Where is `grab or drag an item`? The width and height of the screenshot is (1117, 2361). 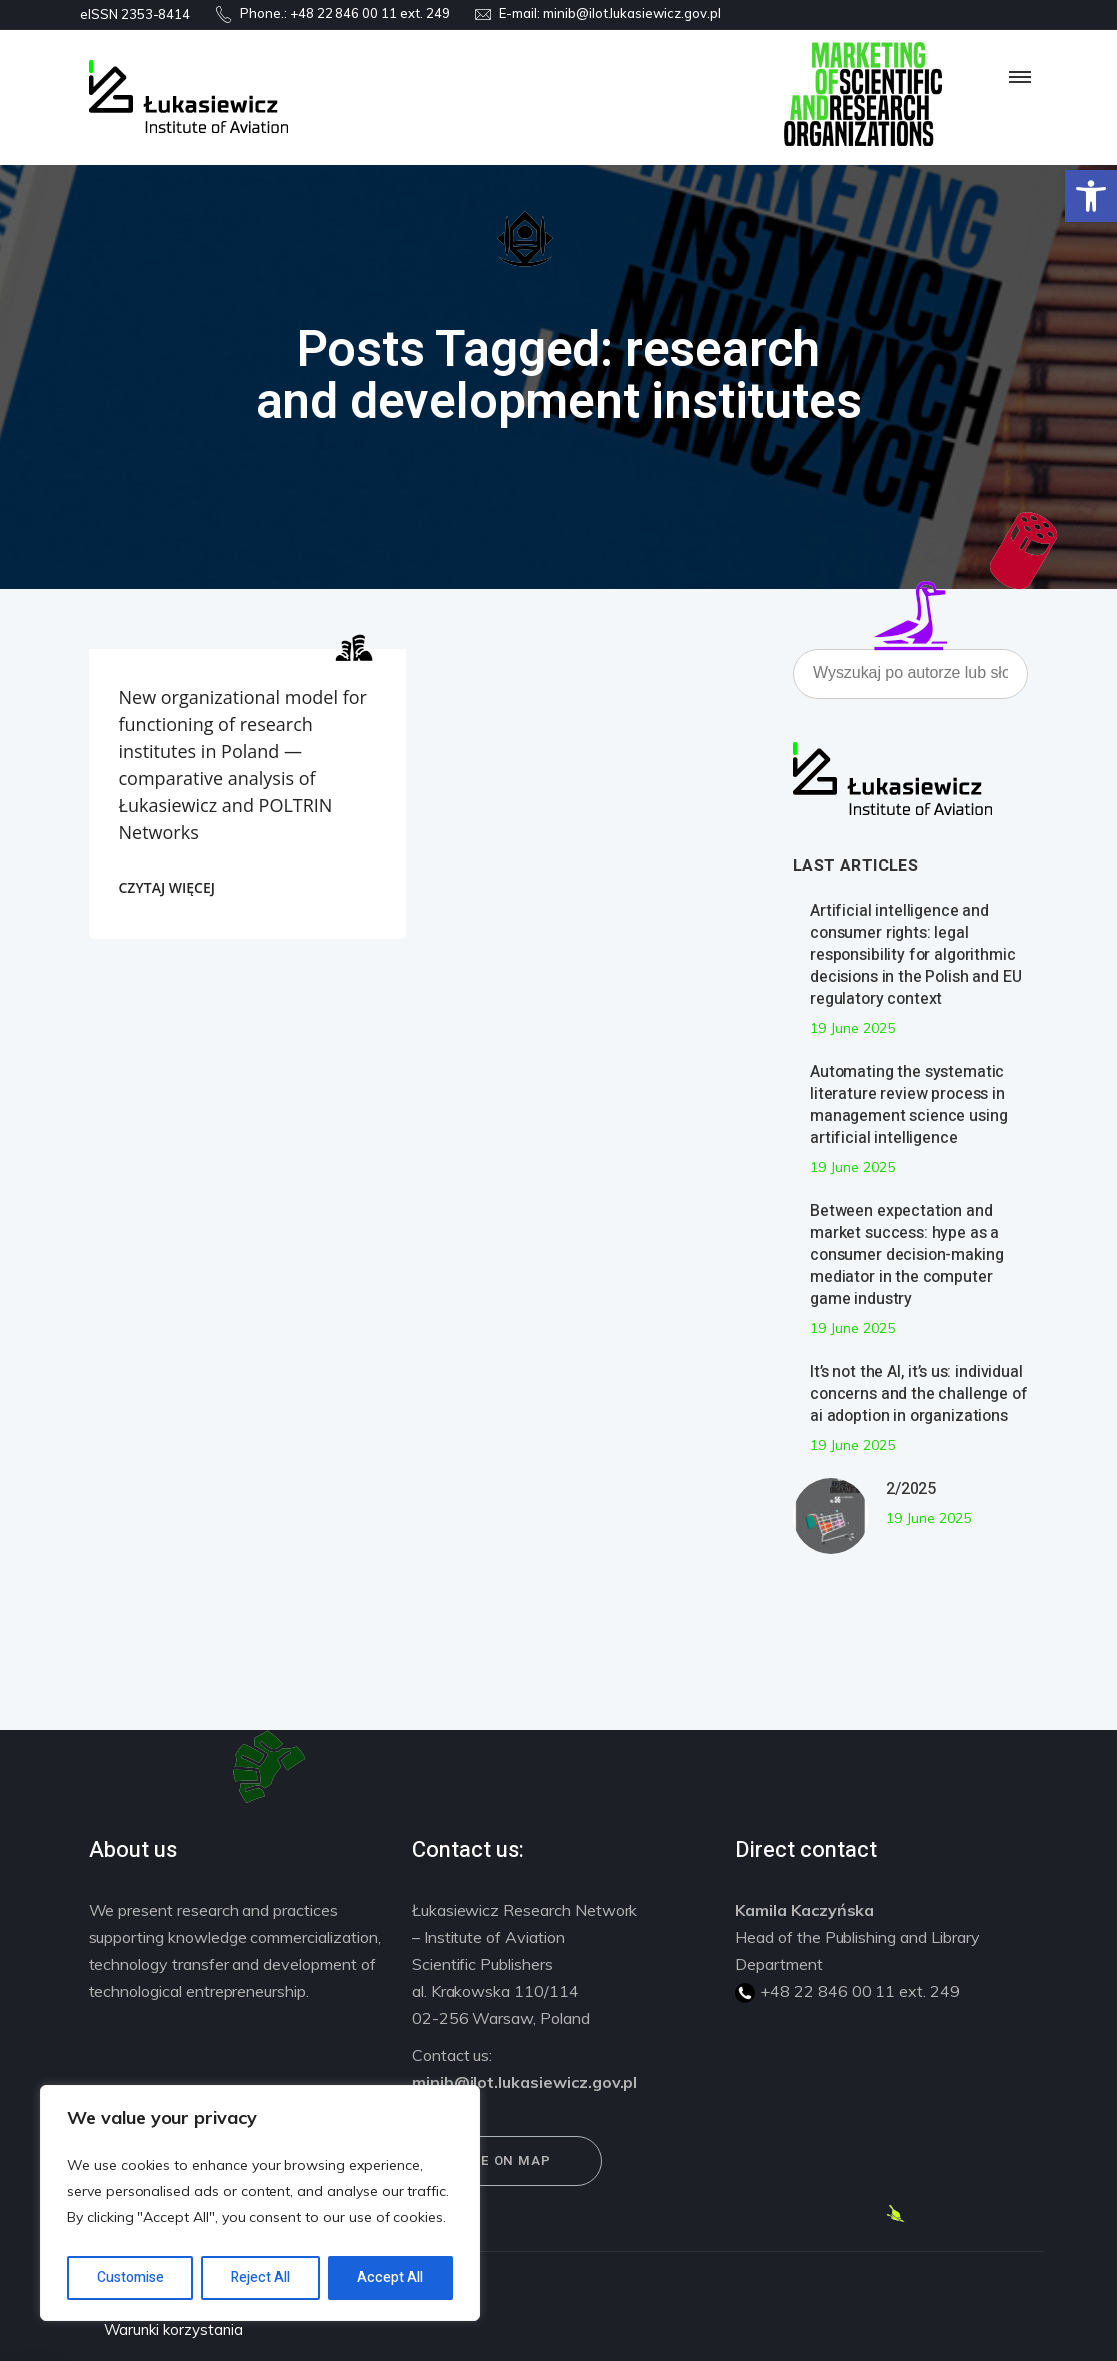
grab or drag an item is located at coordinates (269, 1766).